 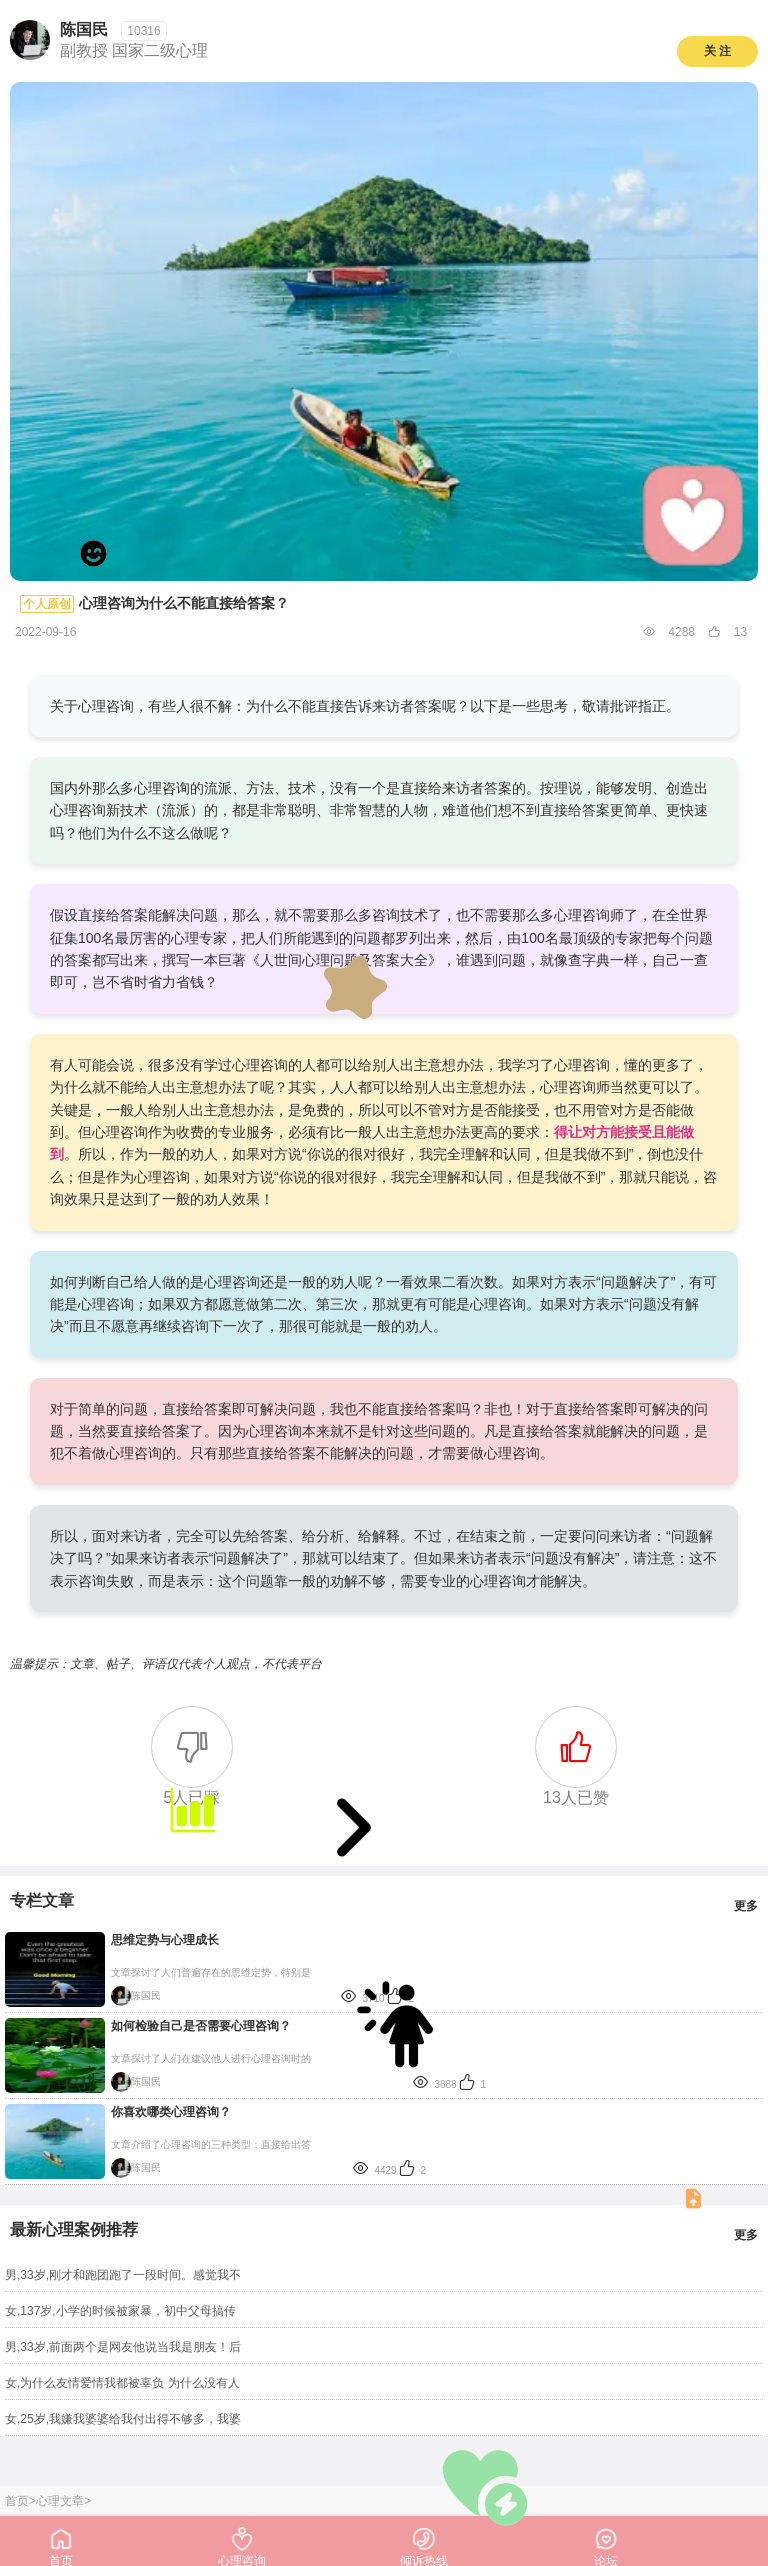 I want to click on report an incident or emergency involving a person, so click(x=402, y=2026).